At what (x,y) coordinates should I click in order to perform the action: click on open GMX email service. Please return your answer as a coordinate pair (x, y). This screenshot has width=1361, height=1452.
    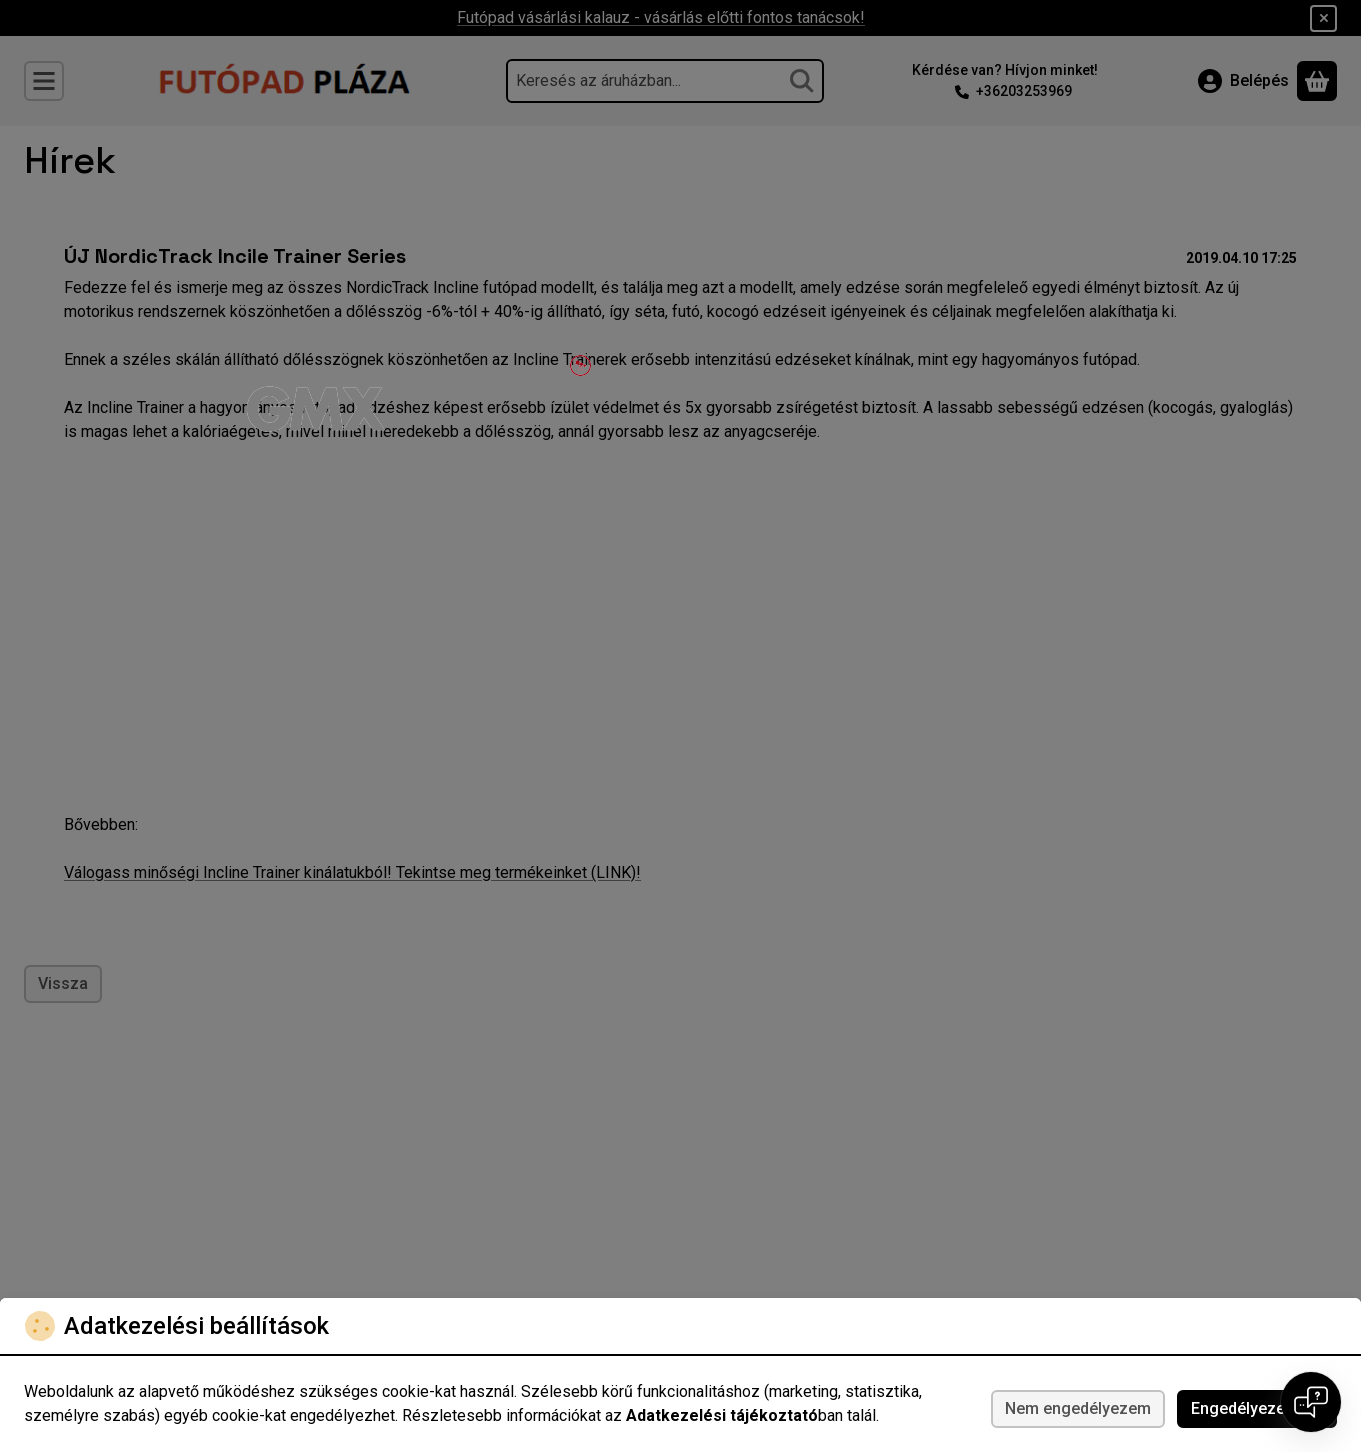
    Looking at the image, I should click on (316, 409).